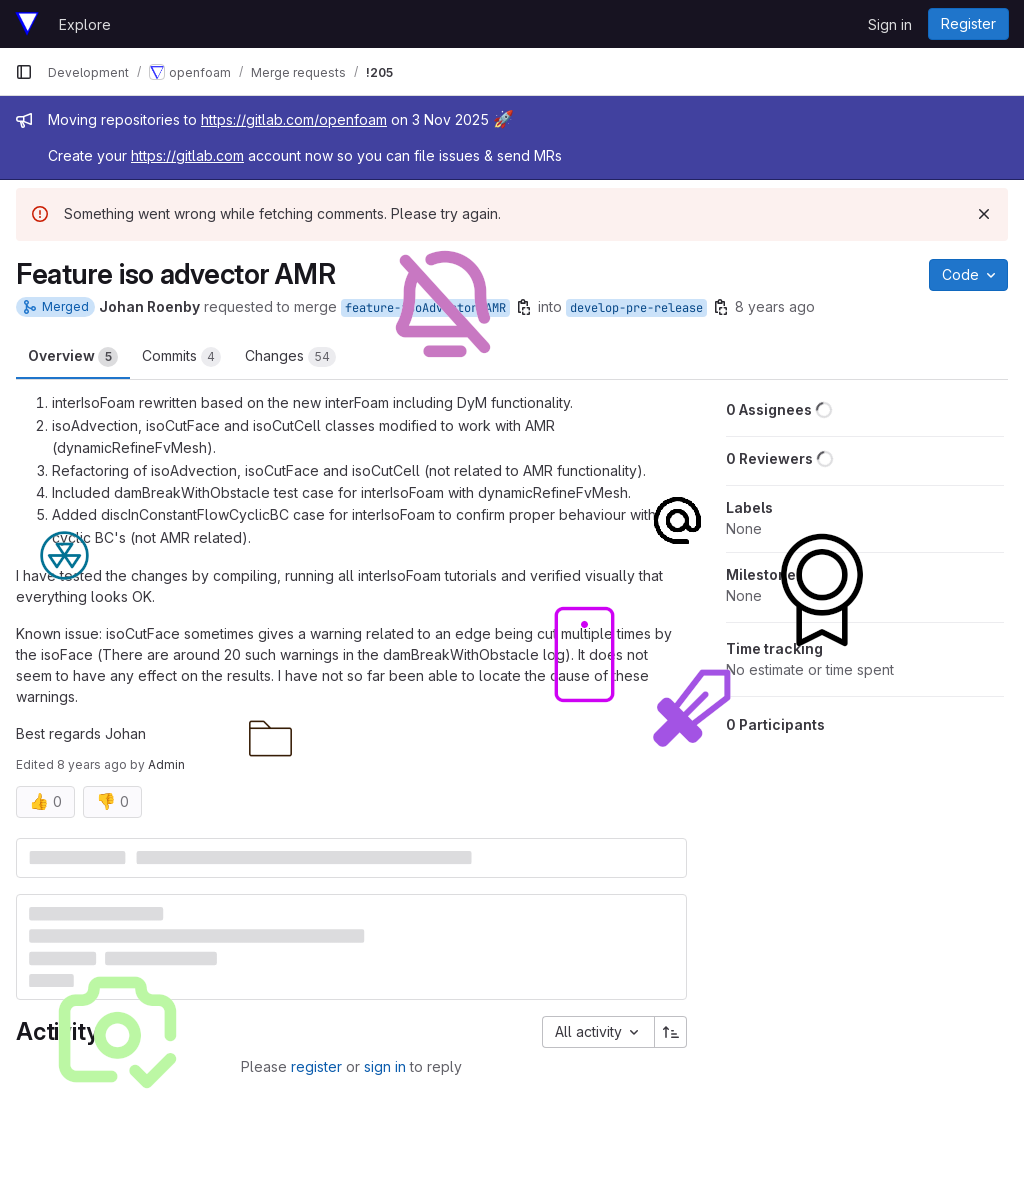 The width and height of the screenshot is (1024, 1177). I want to click on access combat or battle features, so click(693, 707).